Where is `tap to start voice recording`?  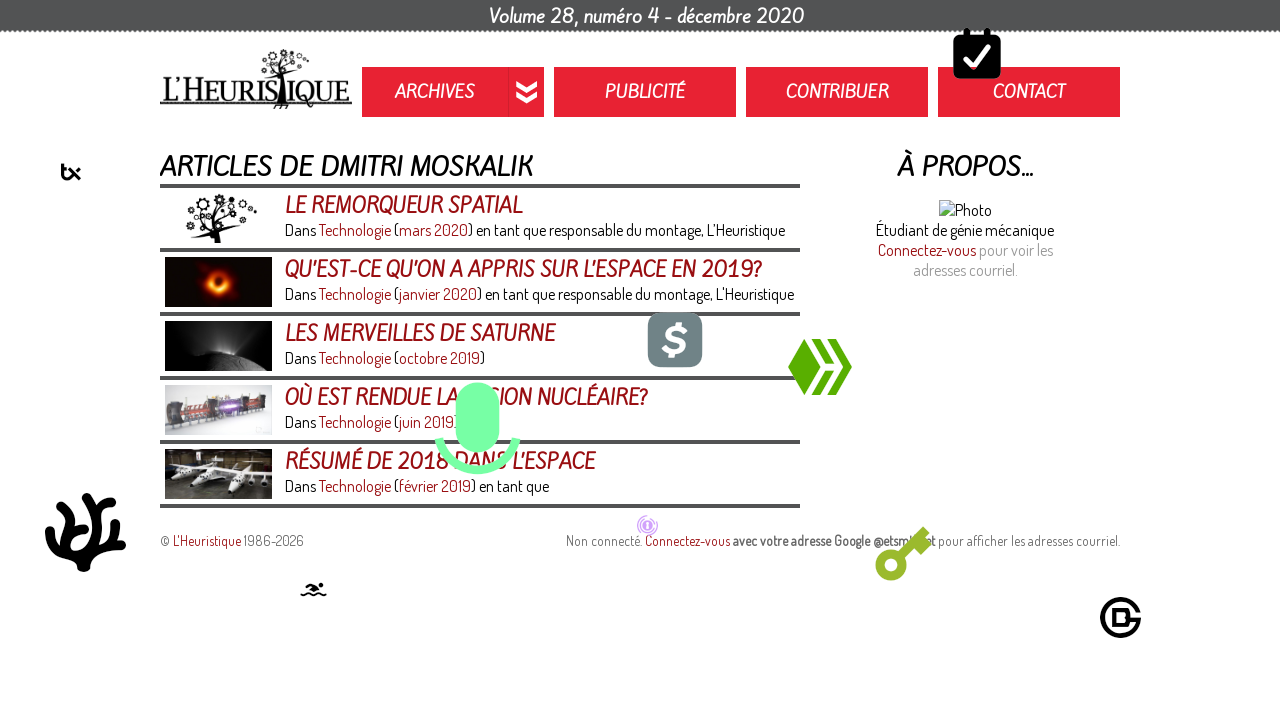 tap to start voice recording is located at coordinates (477, 430).